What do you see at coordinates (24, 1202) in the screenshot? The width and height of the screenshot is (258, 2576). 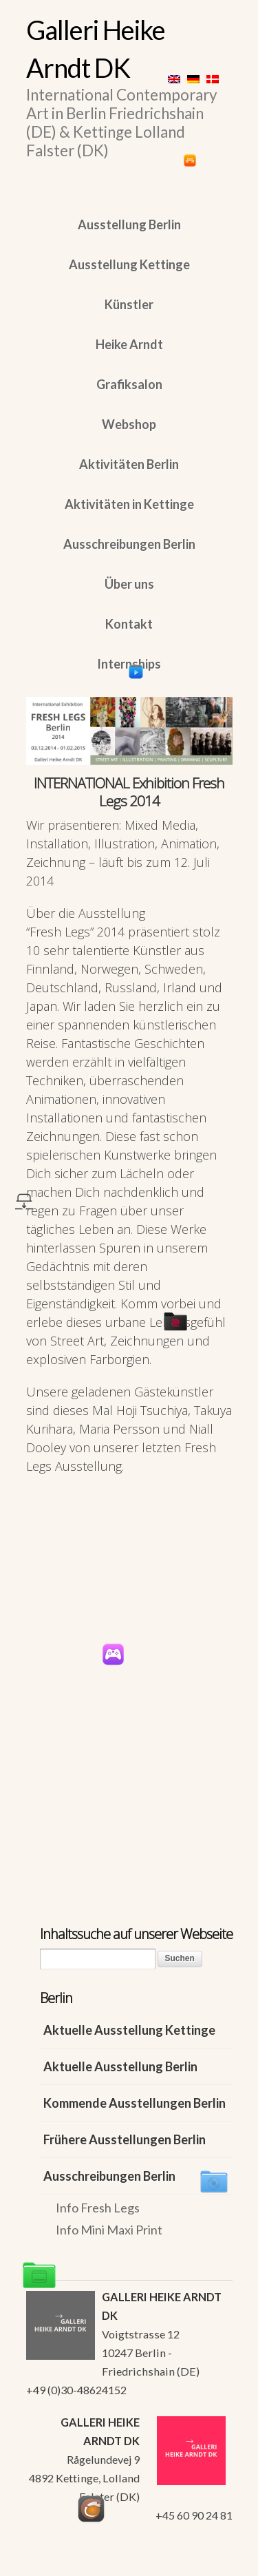 I see `minimize window to dock` at bounding box center [24, 1202].